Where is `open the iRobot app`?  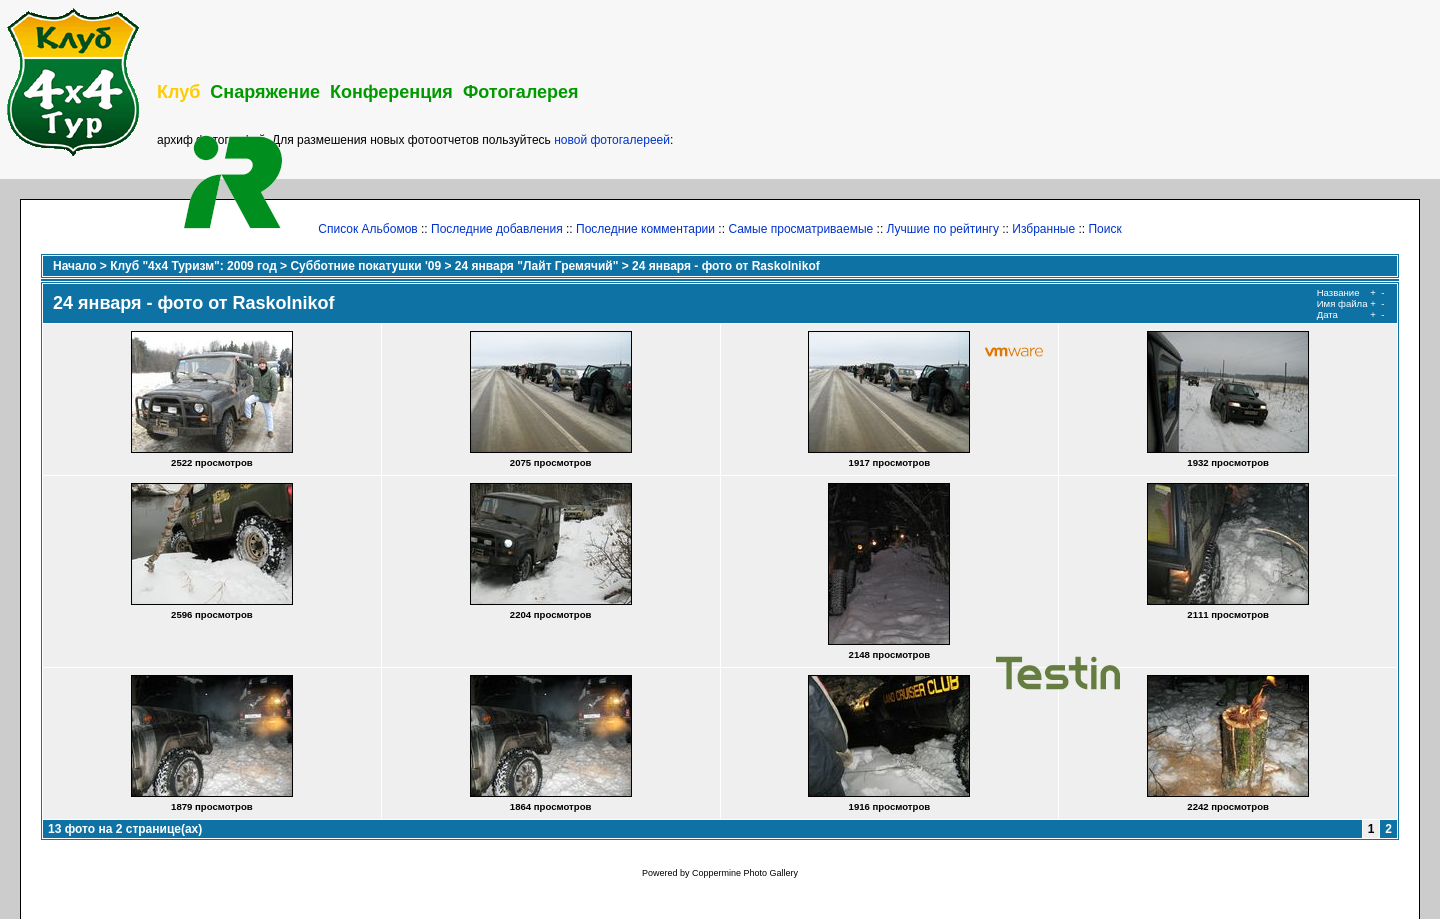 open the iRobot app is located at coordinates (233, 182).